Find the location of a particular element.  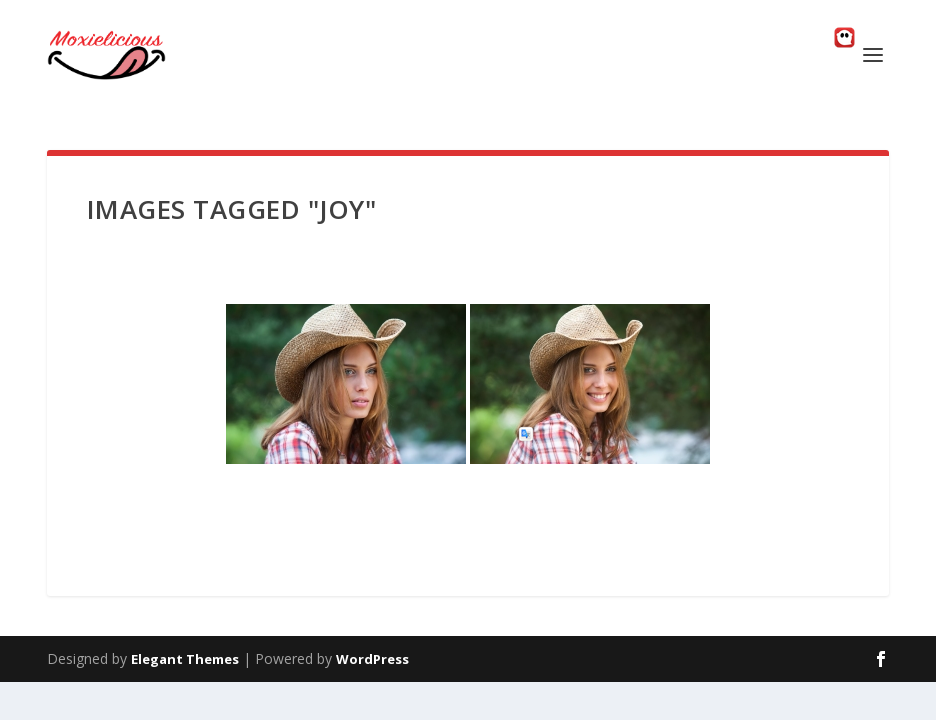

open google translate app is located at coordinates (526, 434).